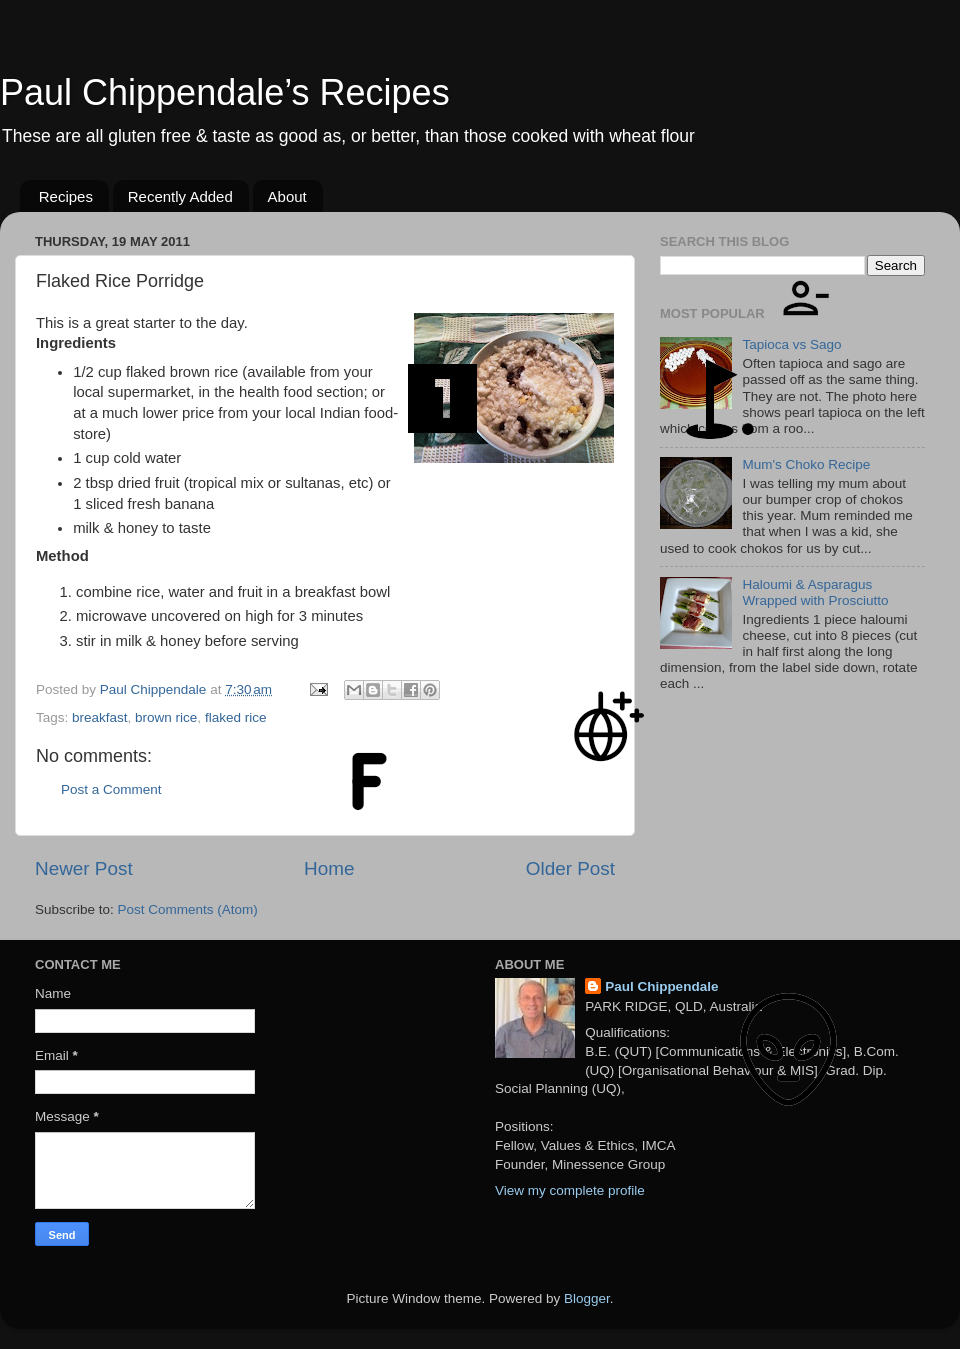 The width and height of the screenshot is (960, 1349). I want to click on indicates a Facebook shortcut or link, so click(369, 781).